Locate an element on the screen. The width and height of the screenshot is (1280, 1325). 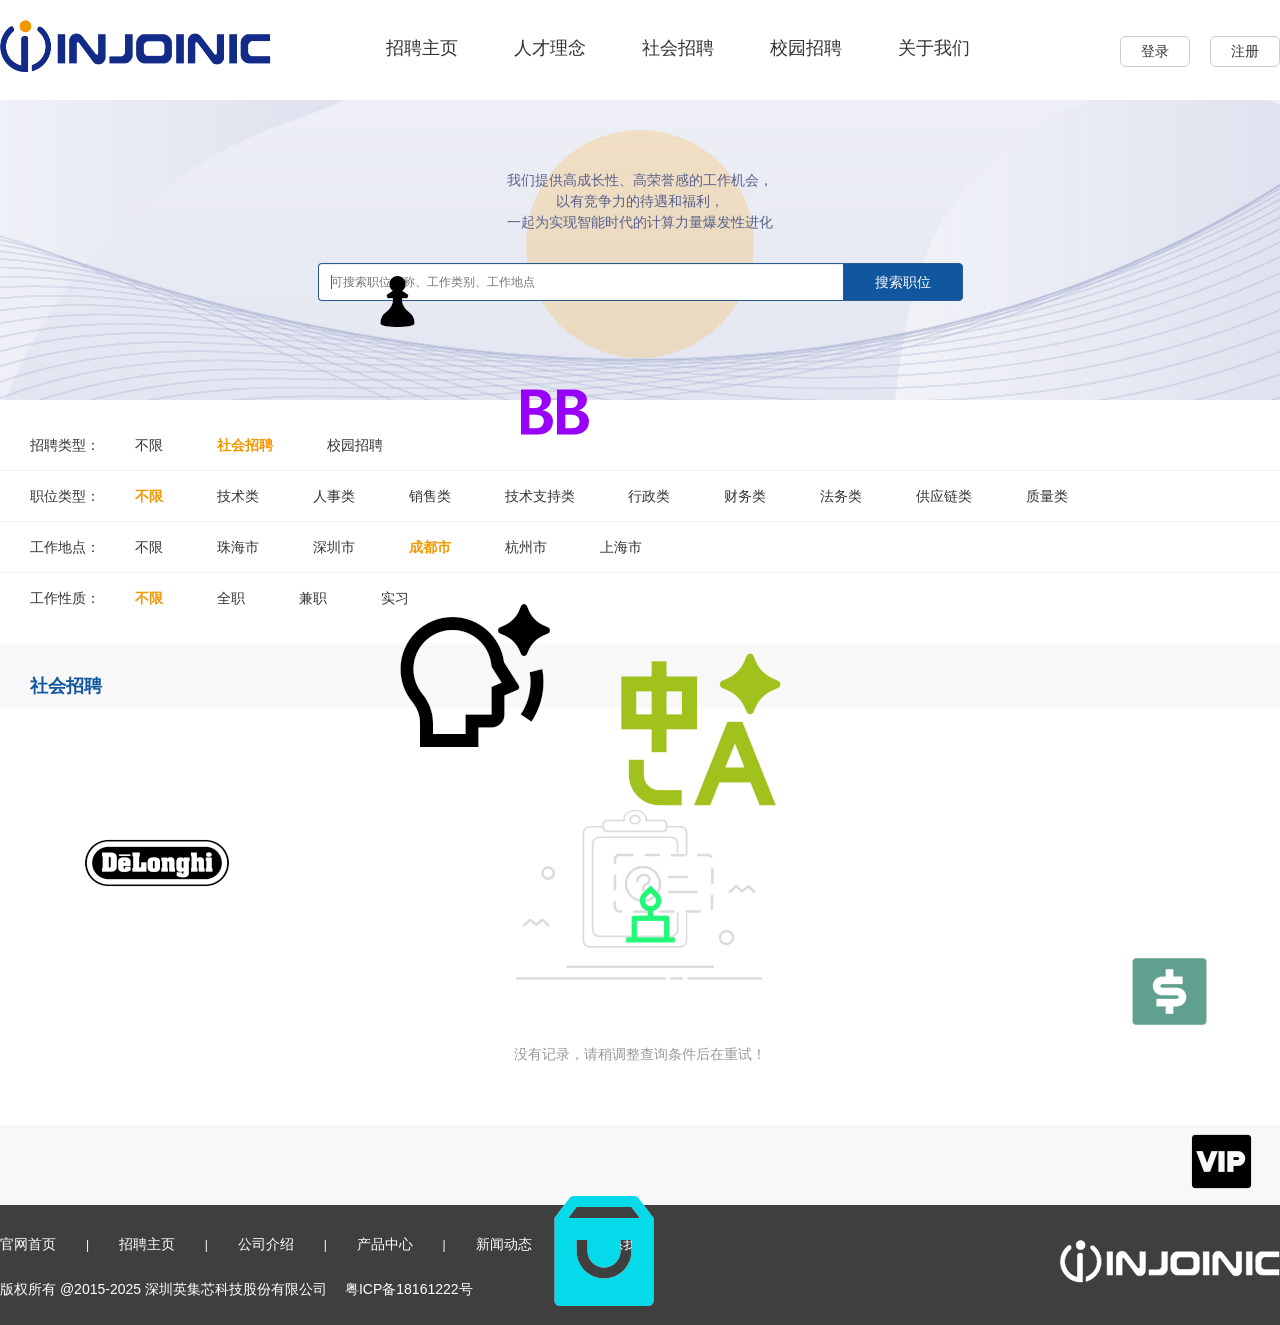
access candle or ambient lighting settings is located at coordinates (650, 915).